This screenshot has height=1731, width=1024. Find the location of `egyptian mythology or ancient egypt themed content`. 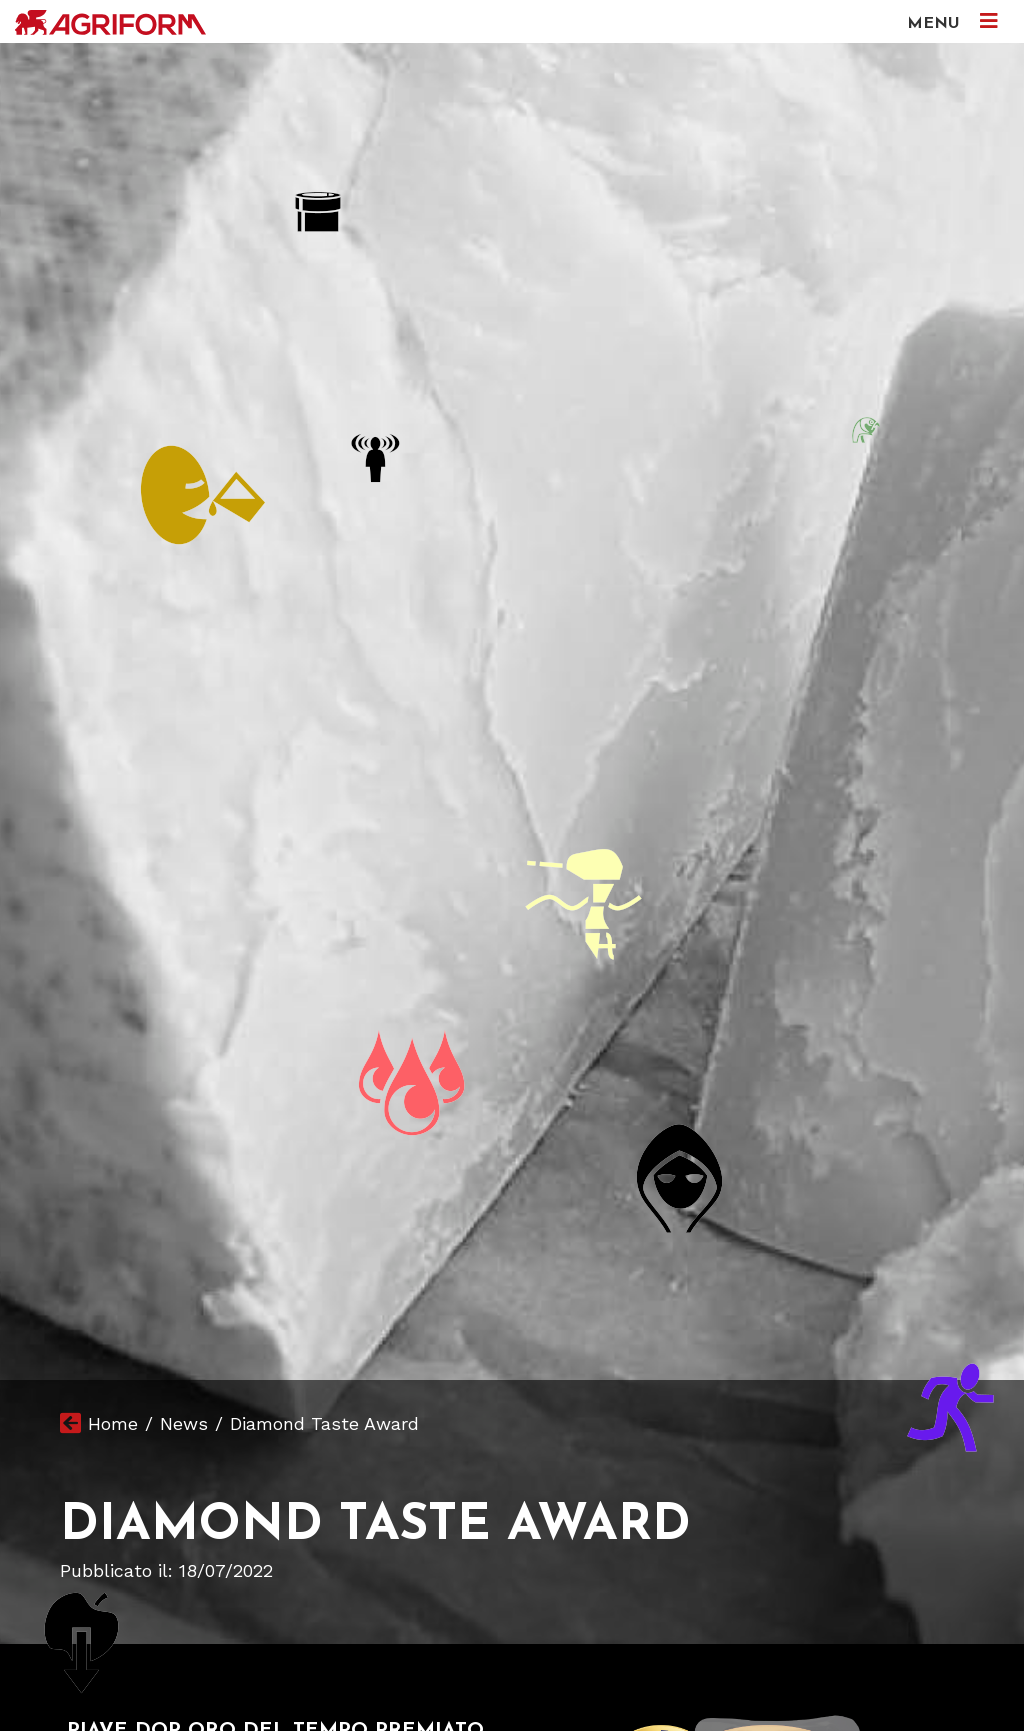

egyptian mythology or ancient egypt themed content is located at coordinates (866, 430).